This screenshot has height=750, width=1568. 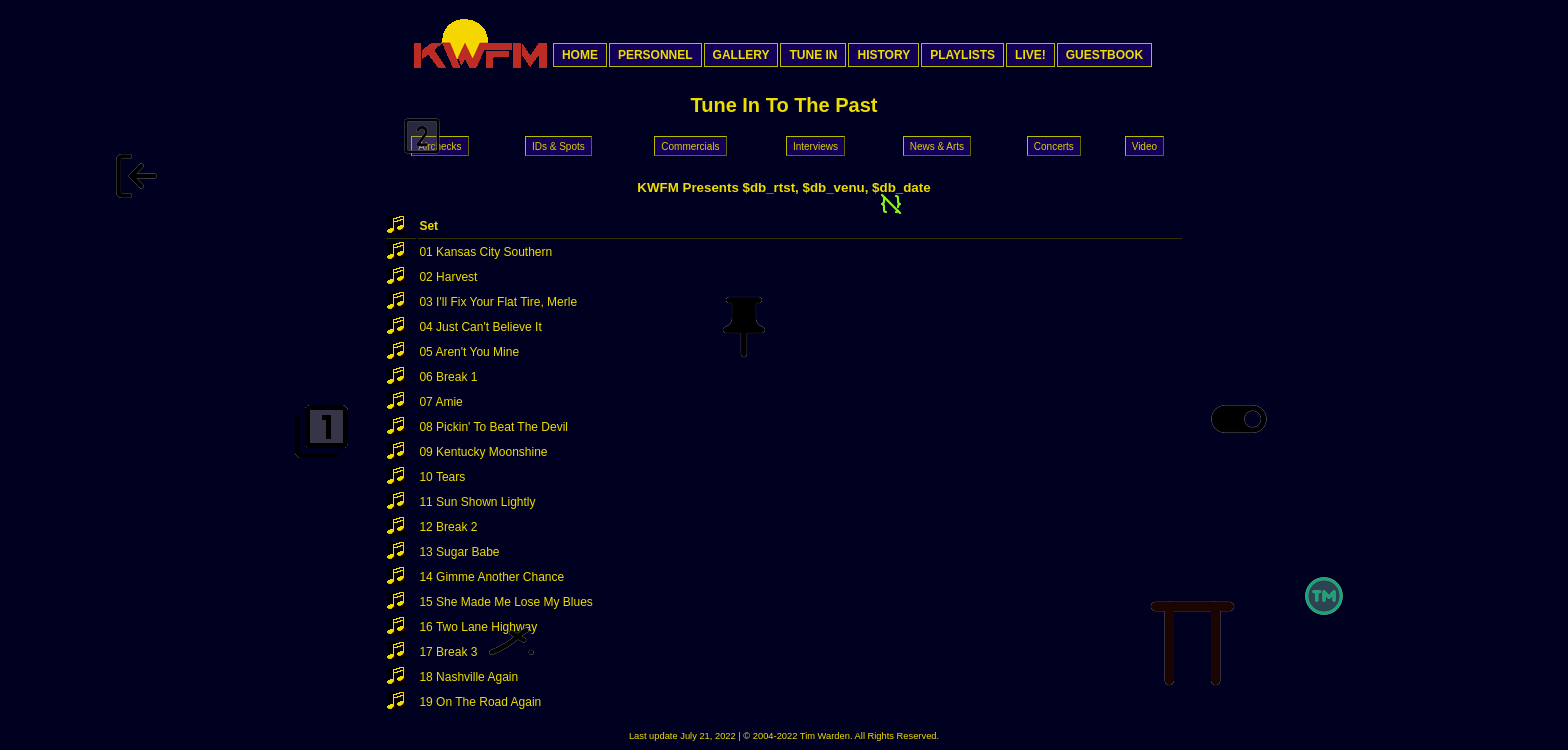 I want to click on indicates trademarked content or branding, so click(x=1324, y=596).